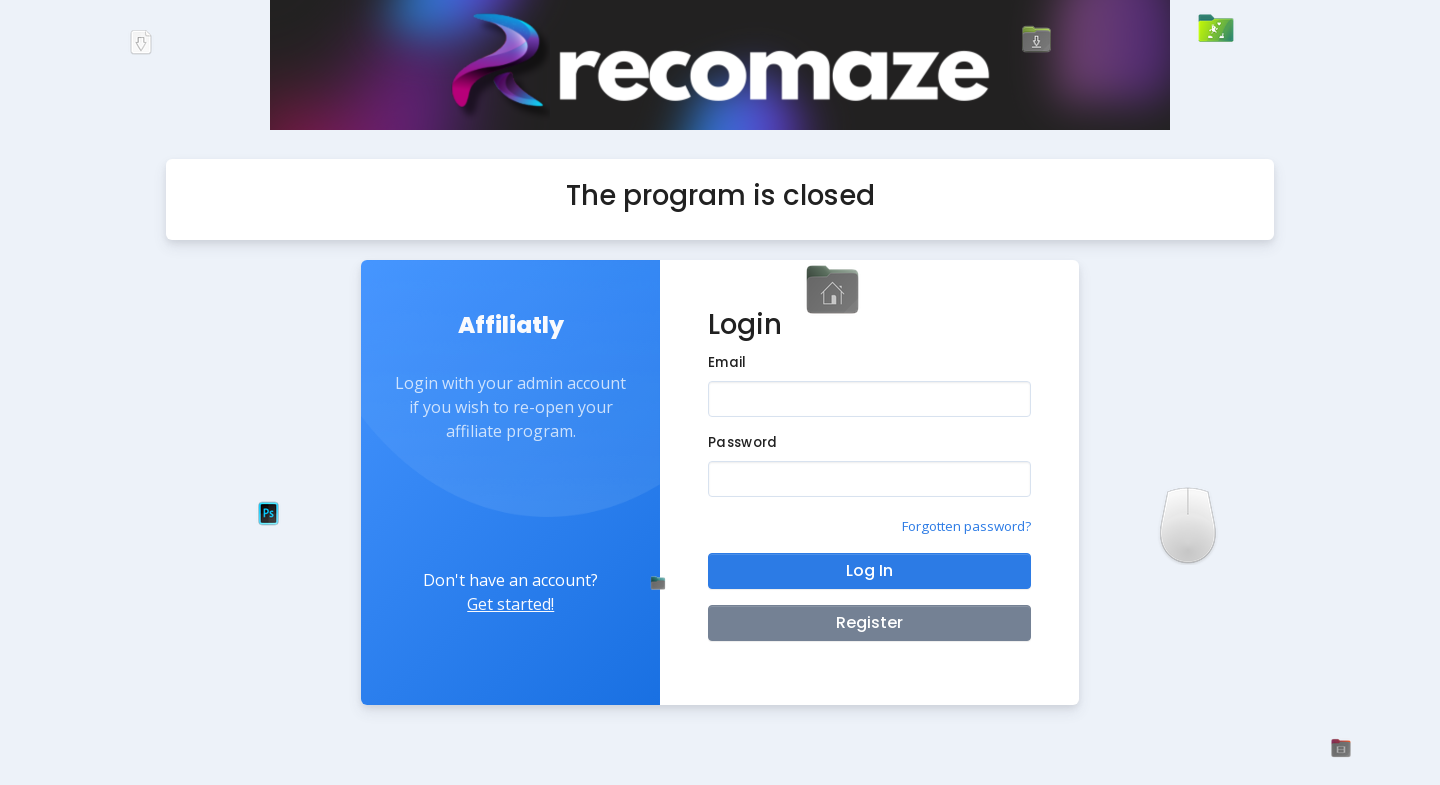  What do you see at coordinates (1036, 38) in the screenshot?
I see `open downloads folder` at bounding box center [1036, 38].